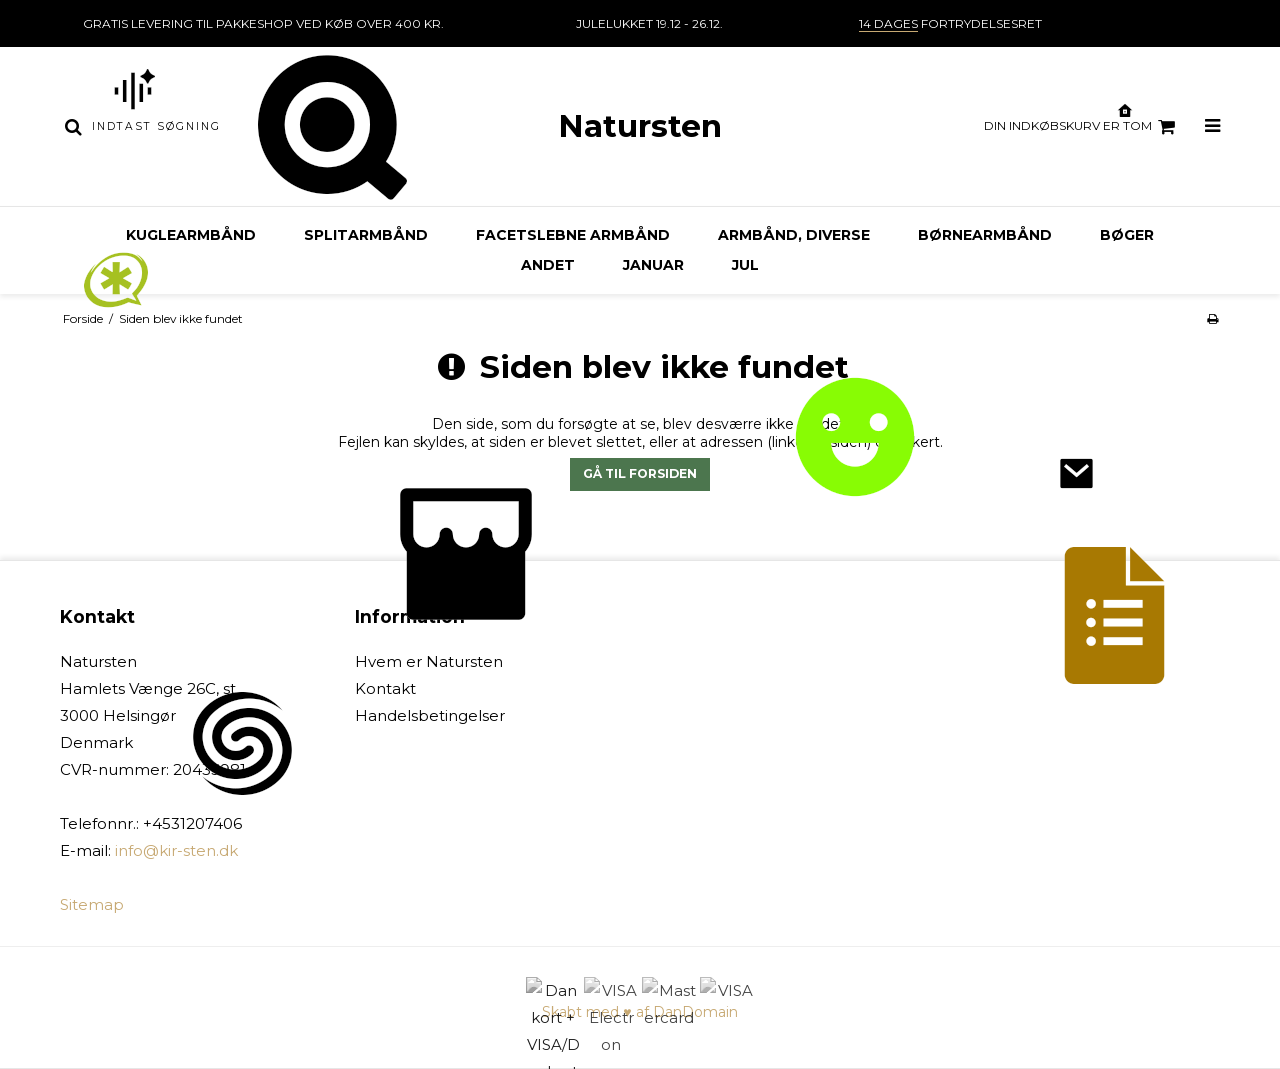 This screenshot has height=1069, width=1280. Describe the element at coordinates (466, 554) in the screenshot. I see `access the online store or marketplace` at that location.